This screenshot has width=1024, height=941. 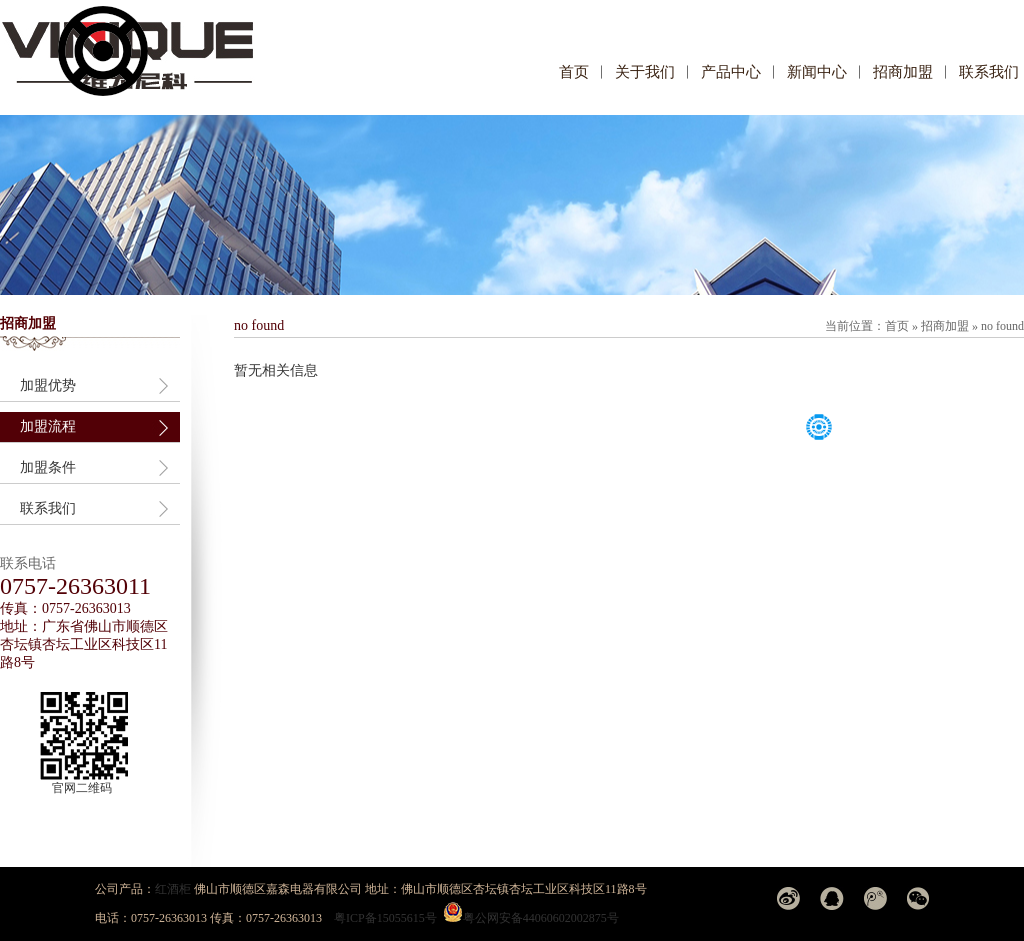 What do you see at coordinates (103, 51) in the screenshot?
I see `target or focus indicator` at bounding box center [103, 51].